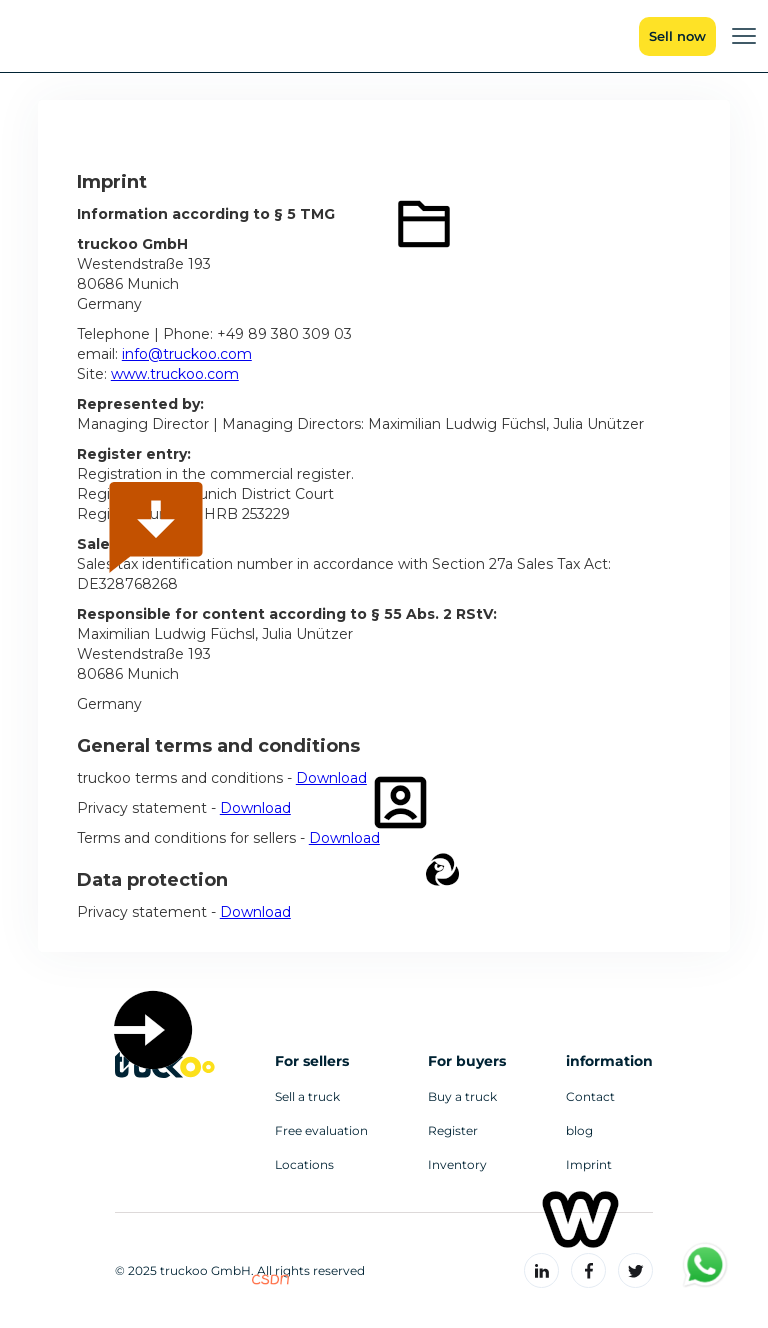 This screenshot has height=1328, width=768. I want to click on download chat history, so click(156, 524).